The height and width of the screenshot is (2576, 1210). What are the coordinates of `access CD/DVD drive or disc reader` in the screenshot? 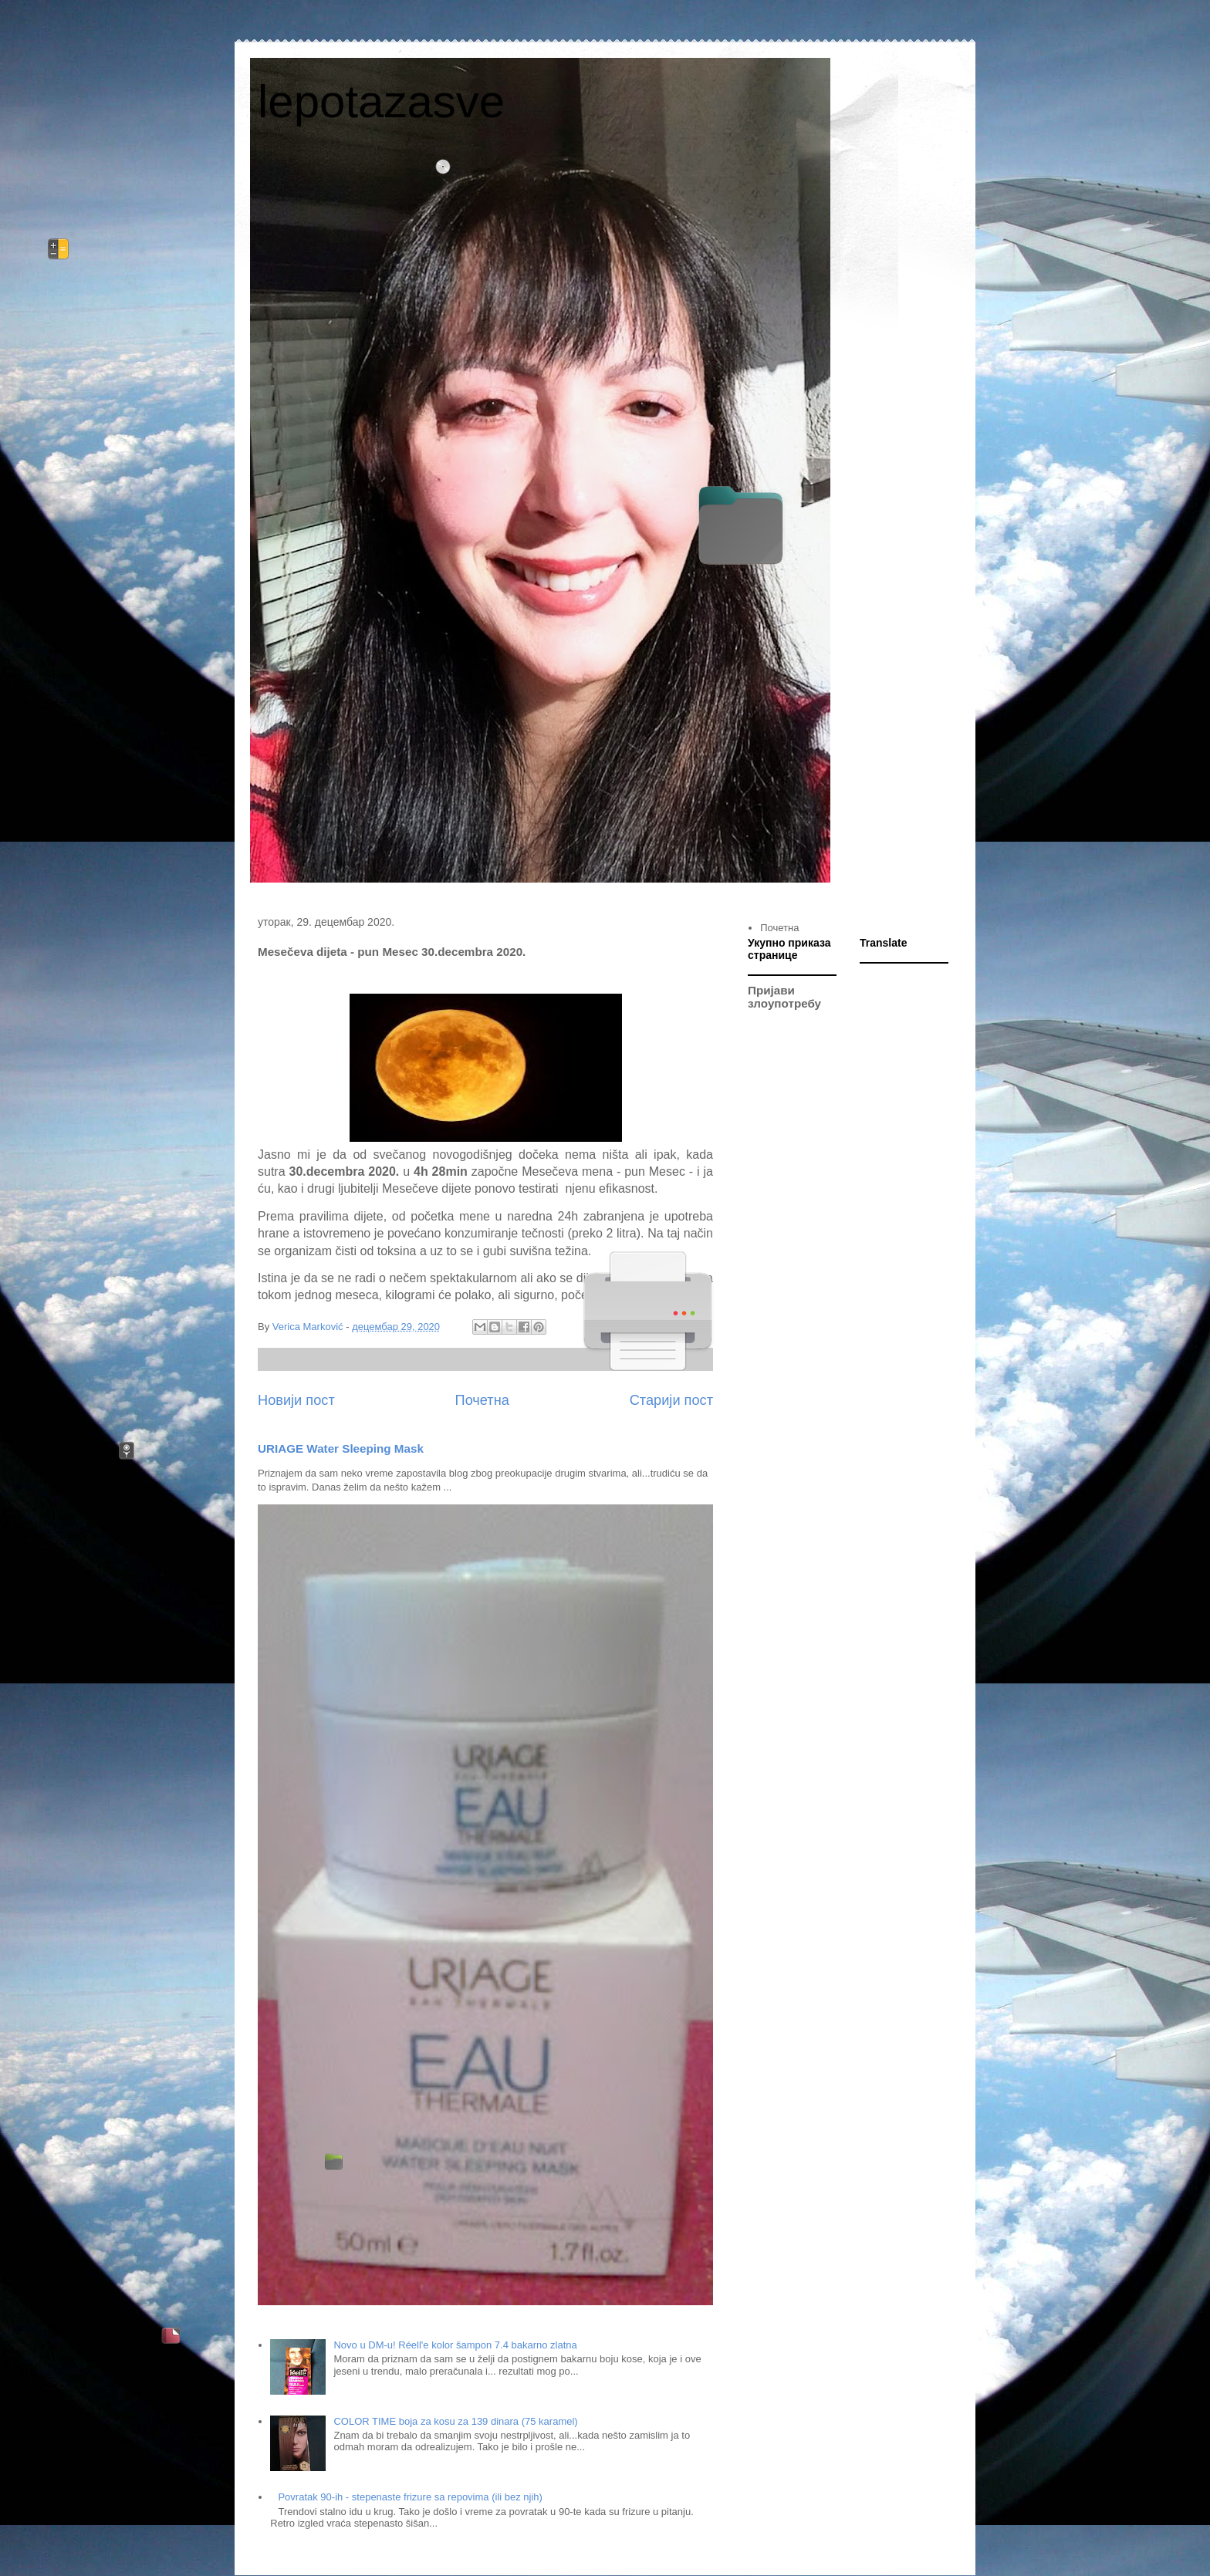 It's located at (443, 167).